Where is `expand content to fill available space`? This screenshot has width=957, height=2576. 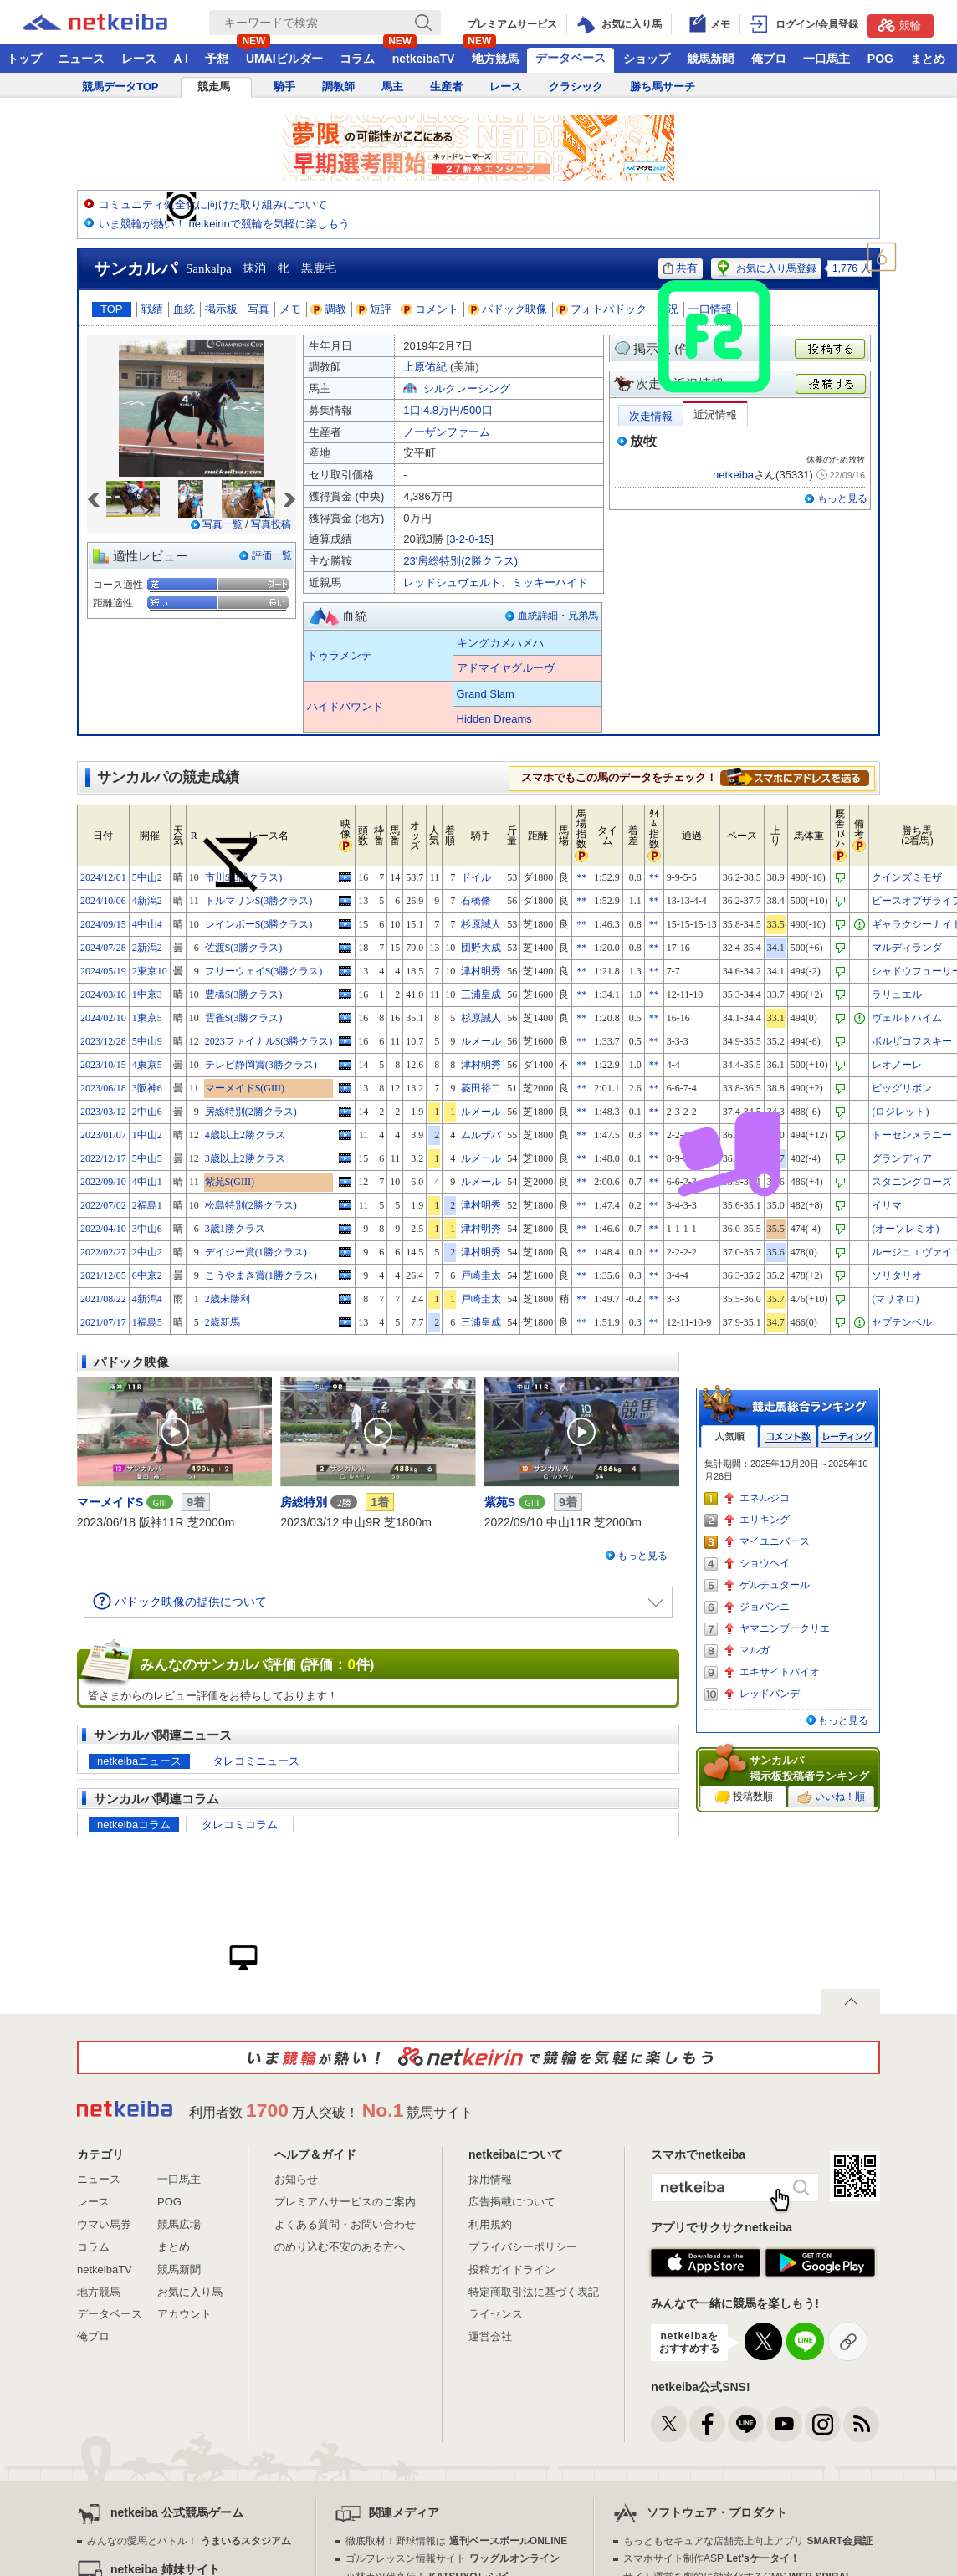
expand content to fill available space is located at coordinates (182, 207).